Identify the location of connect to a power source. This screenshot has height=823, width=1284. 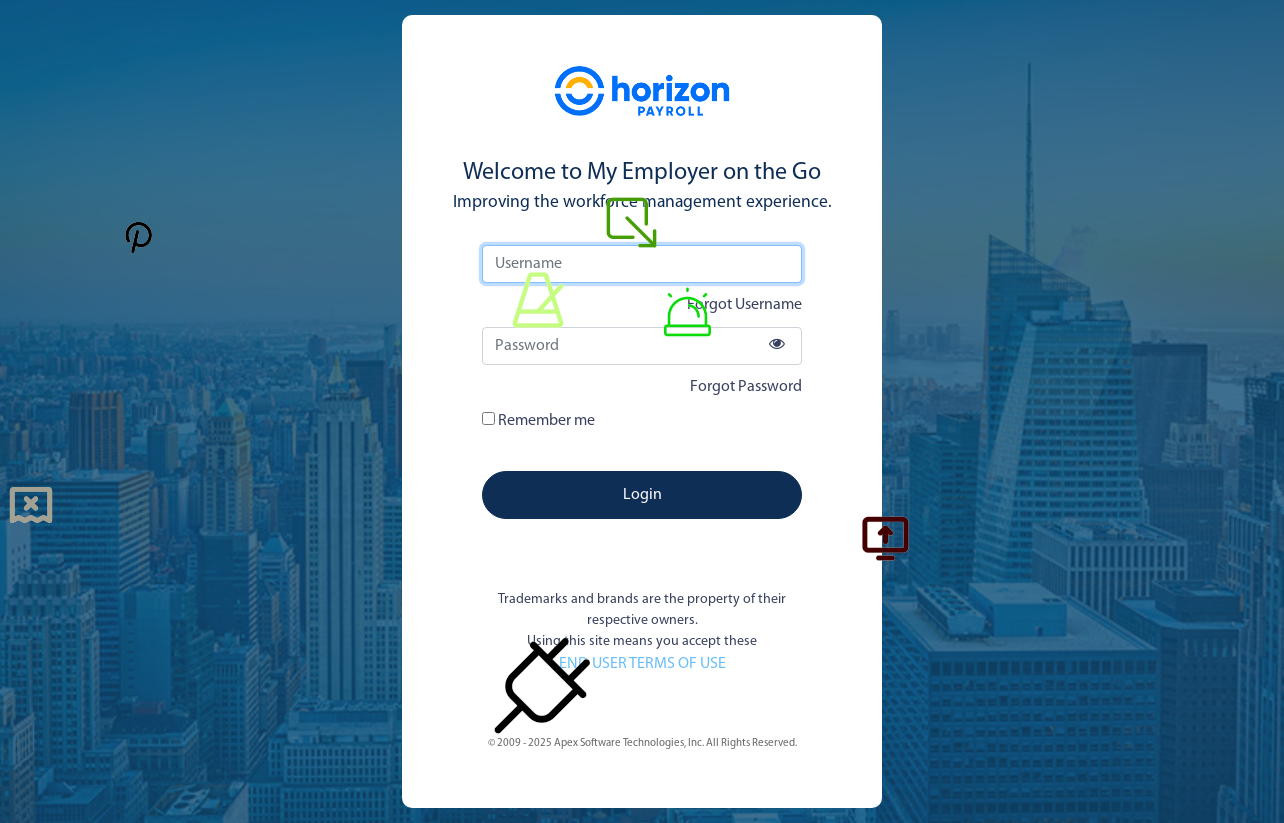
(540, 687).